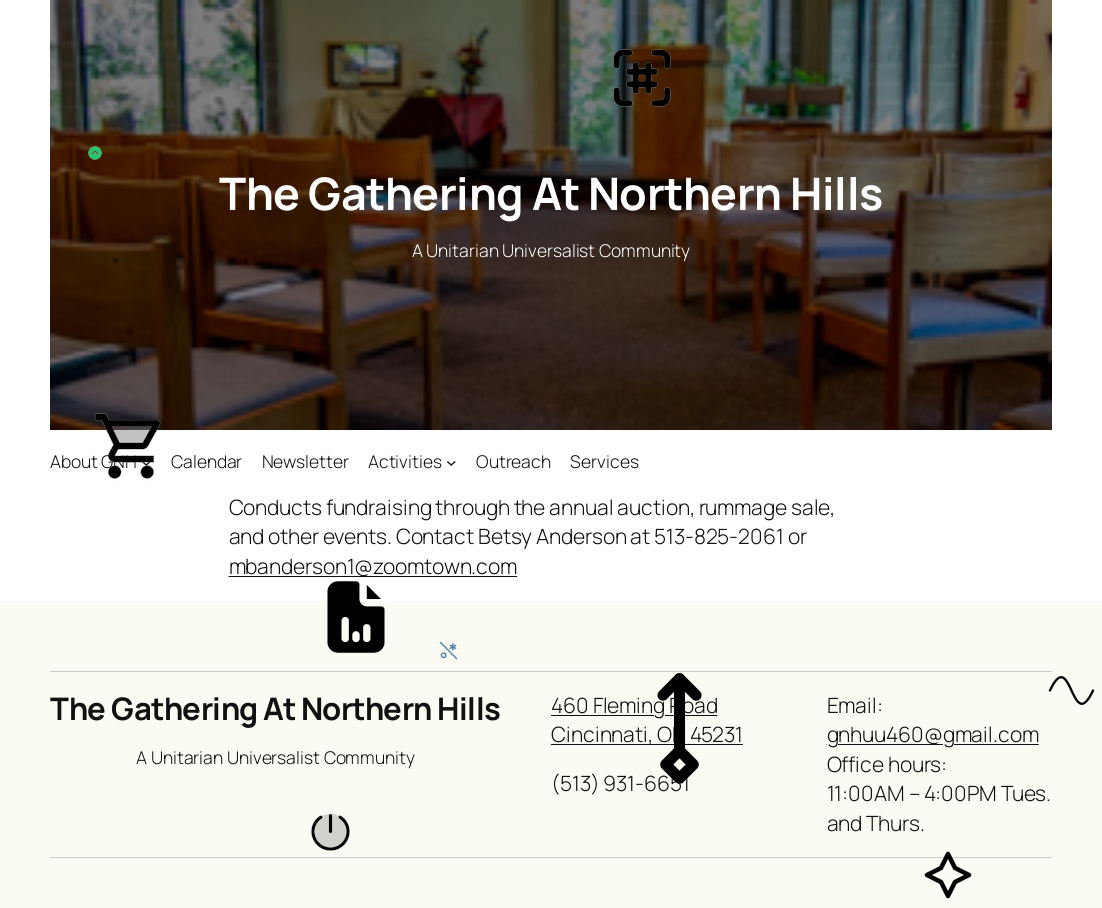 This screenshot has width=1102, height=908. Describe the element at coordinates (642, 78) in the screenshot. I see `scan a QR code or barcode` at that location.